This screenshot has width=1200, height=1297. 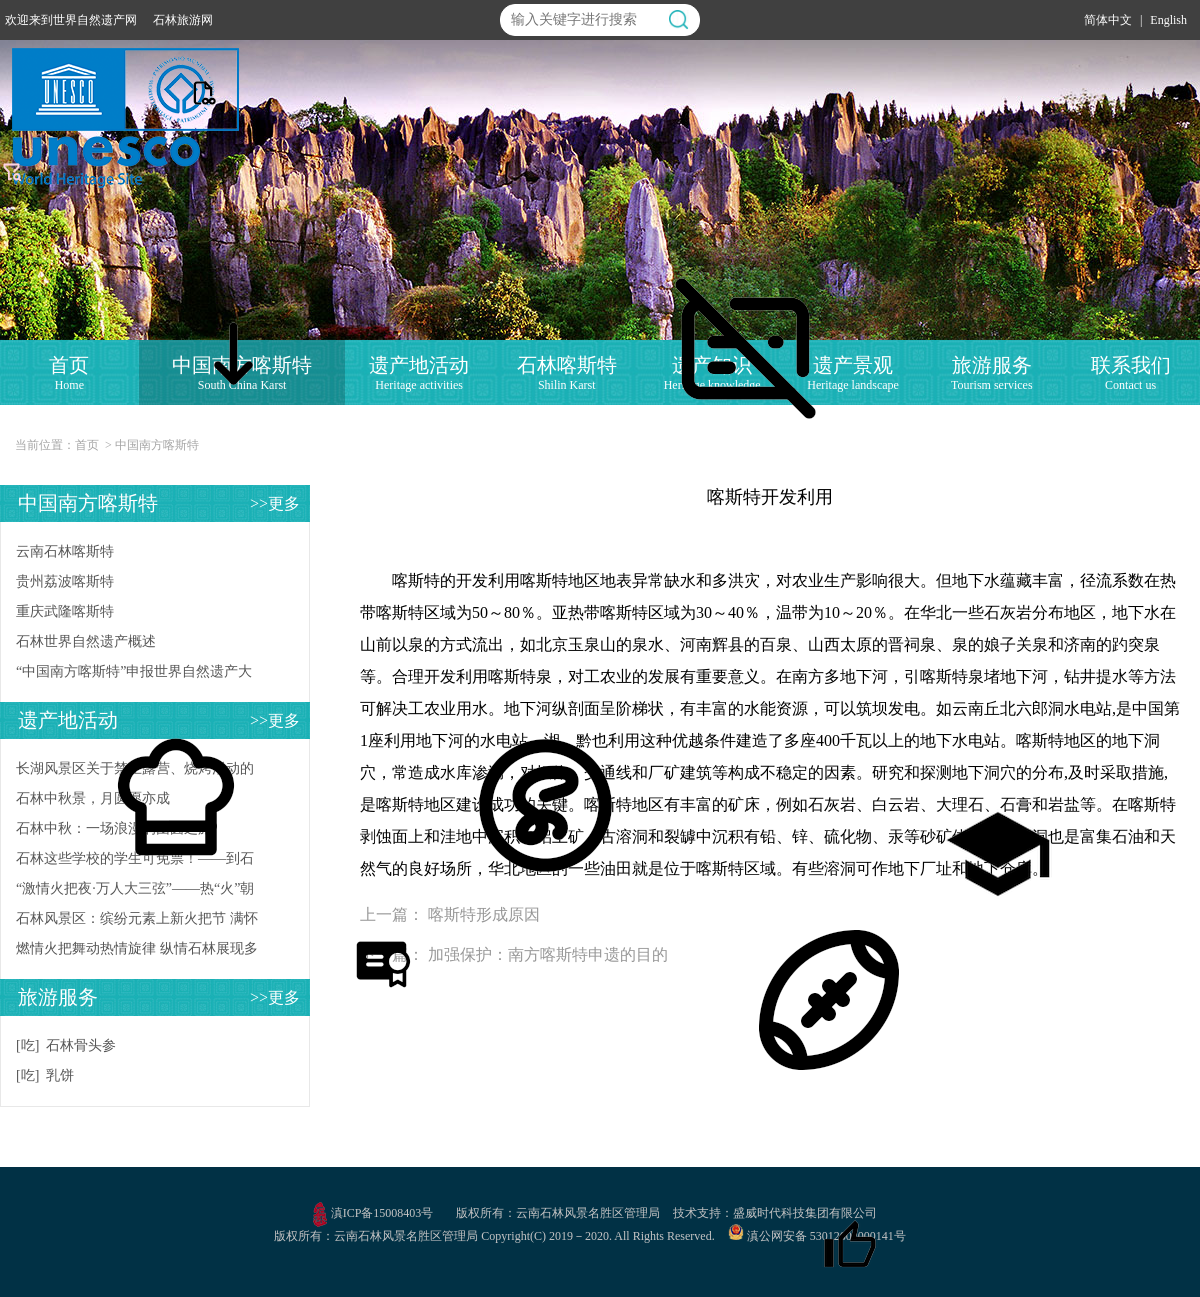 I want to click on access education or school-related content, so click(x=998, y=854).